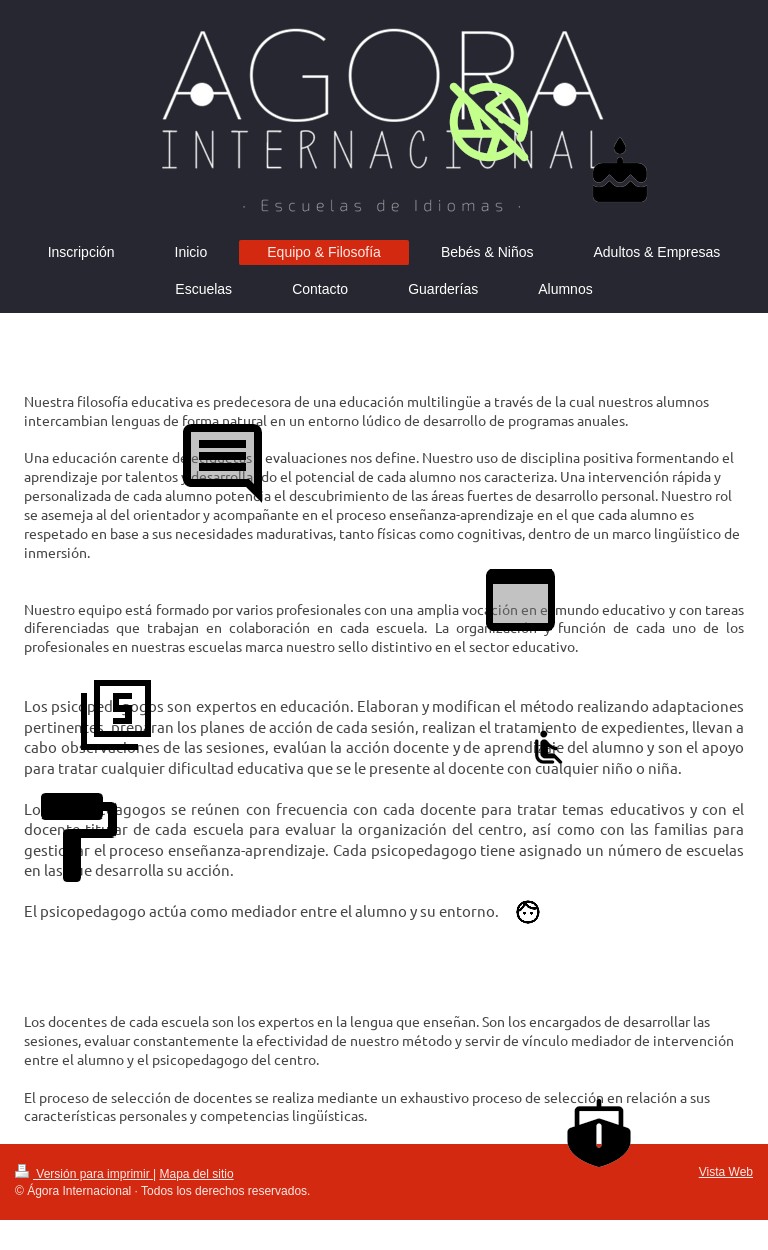 The height and width of the screenshot is (1250, 768). Describe the element at coordinates (222, 463) in the screenshot. I see `add a comment or note` at that location.